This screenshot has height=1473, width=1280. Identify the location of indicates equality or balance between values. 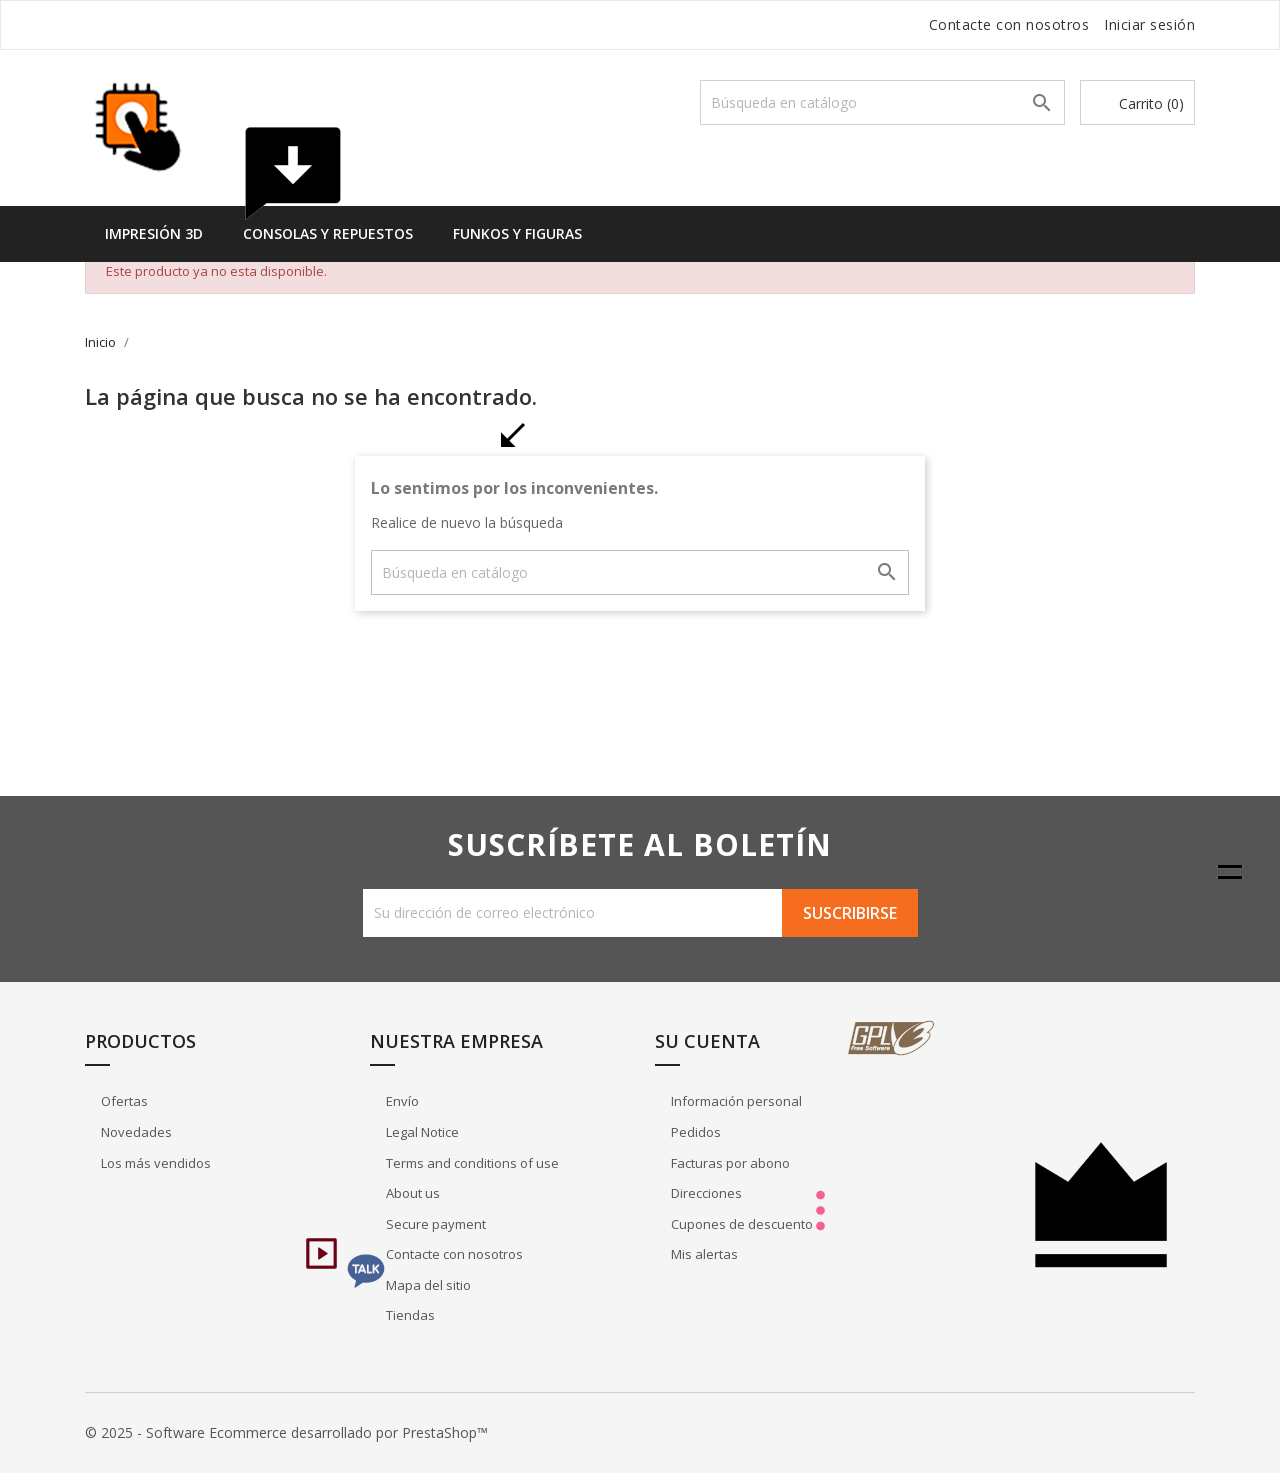
(1230, 872).